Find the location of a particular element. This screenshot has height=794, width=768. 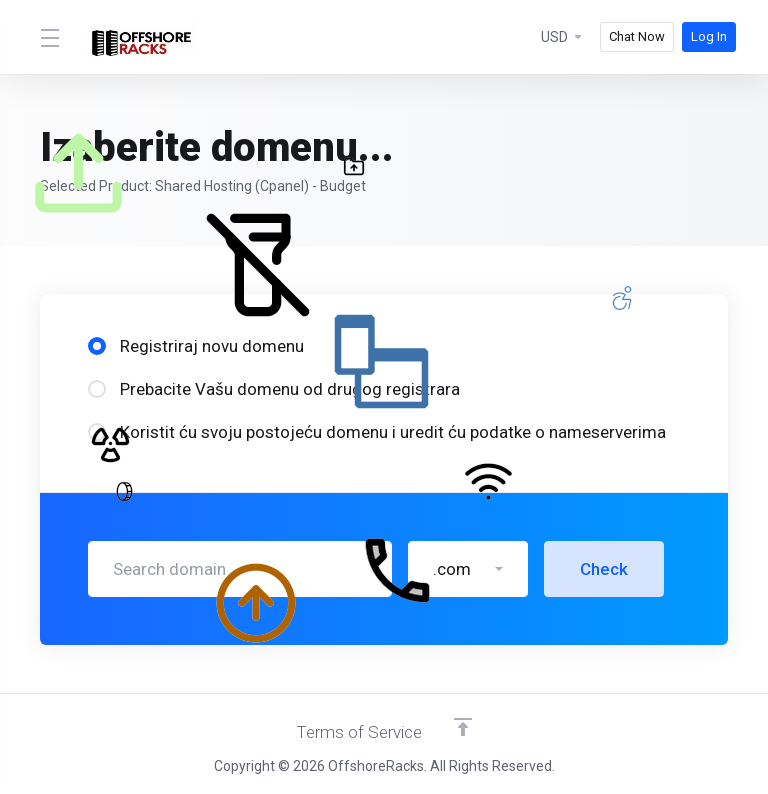

make a phone call is located at coordinates (397, 570).